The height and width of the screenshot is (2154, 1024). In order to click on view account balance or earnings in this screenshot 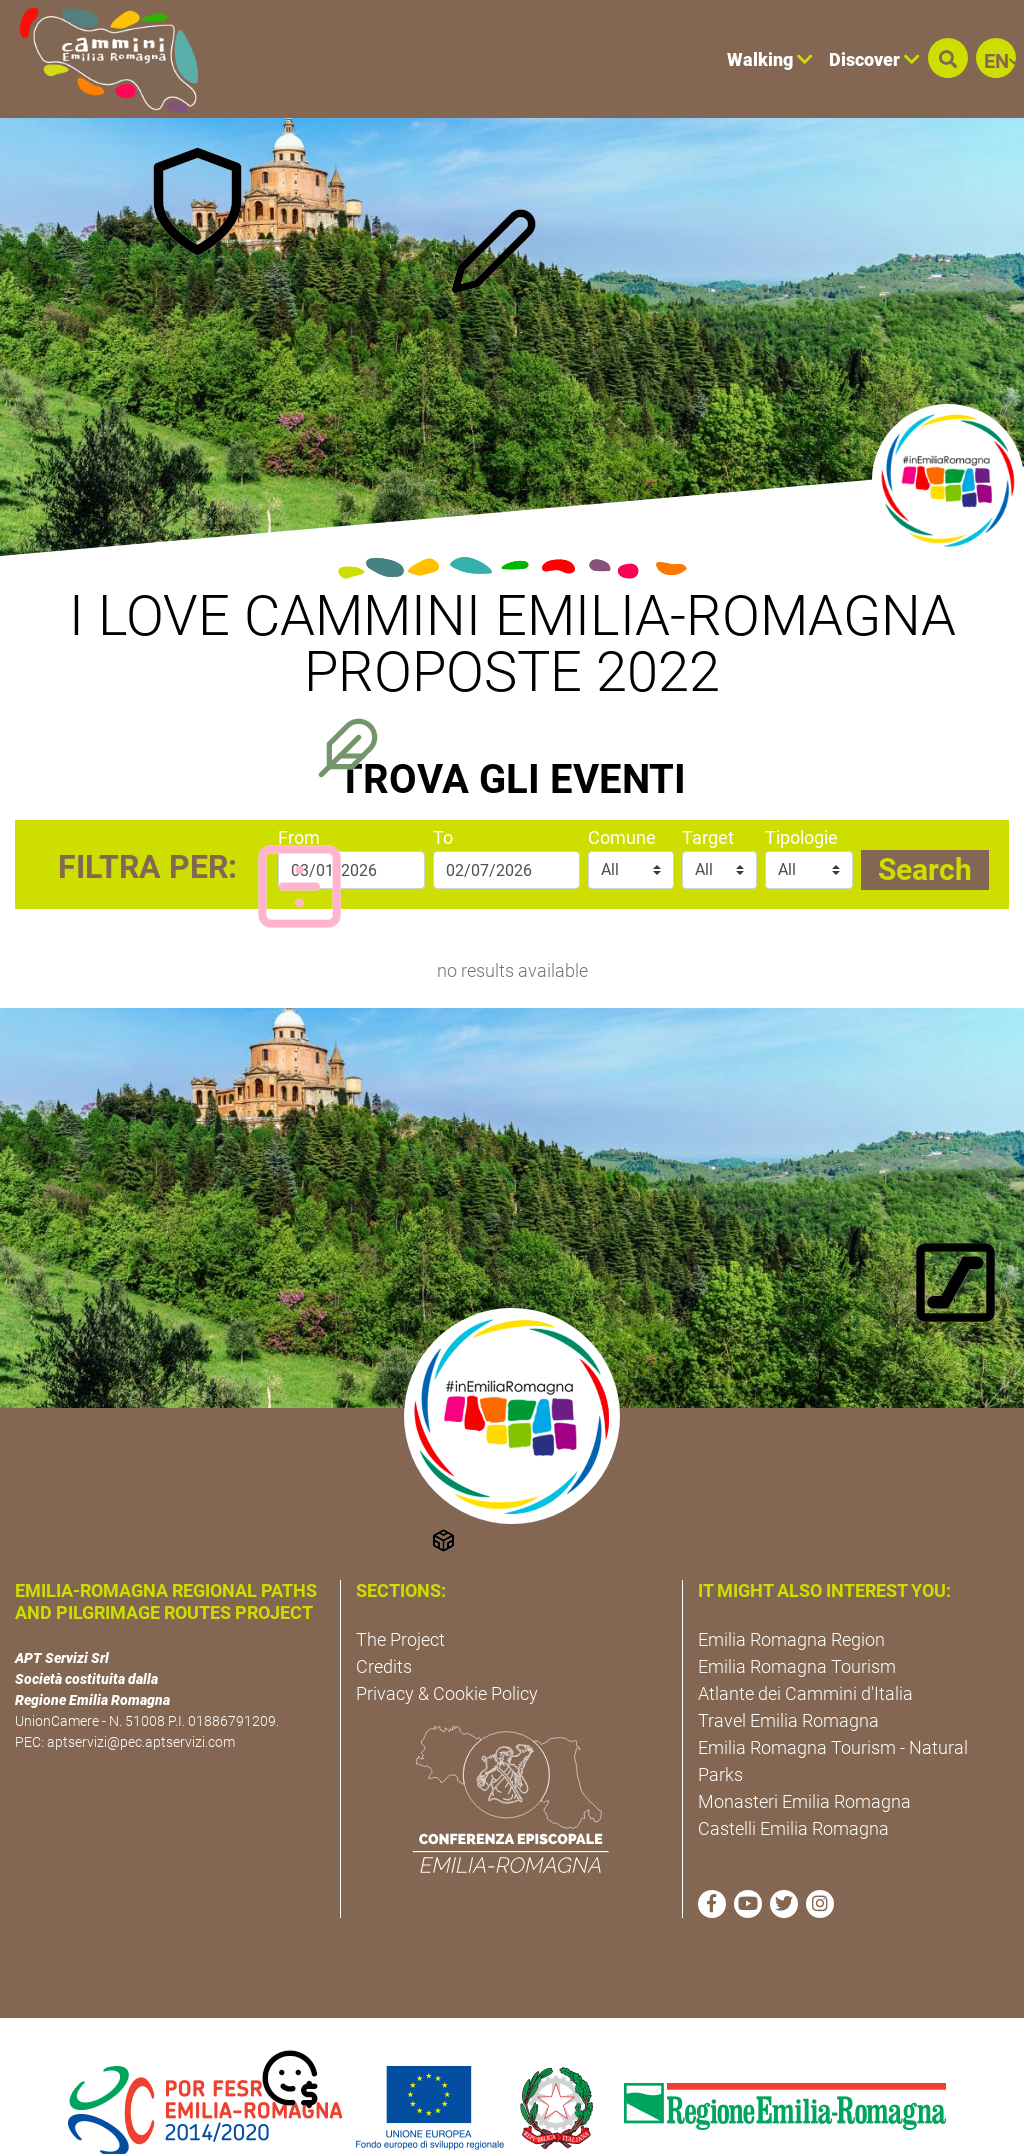, I will do `click(290, 2078)`.